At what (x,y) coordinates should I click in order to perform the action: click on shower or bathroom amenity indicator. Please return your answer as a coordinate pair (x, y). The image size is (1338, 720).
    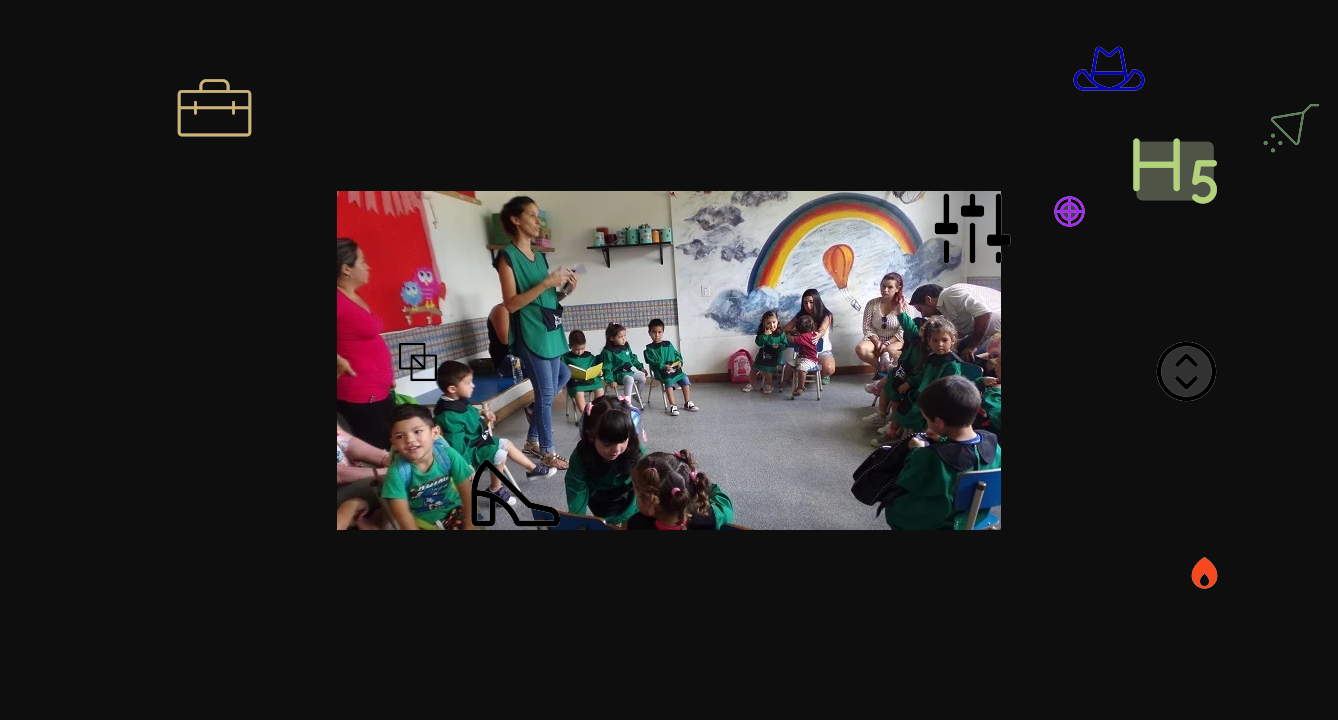
    Looking at the image, I should click on (1290, 125).